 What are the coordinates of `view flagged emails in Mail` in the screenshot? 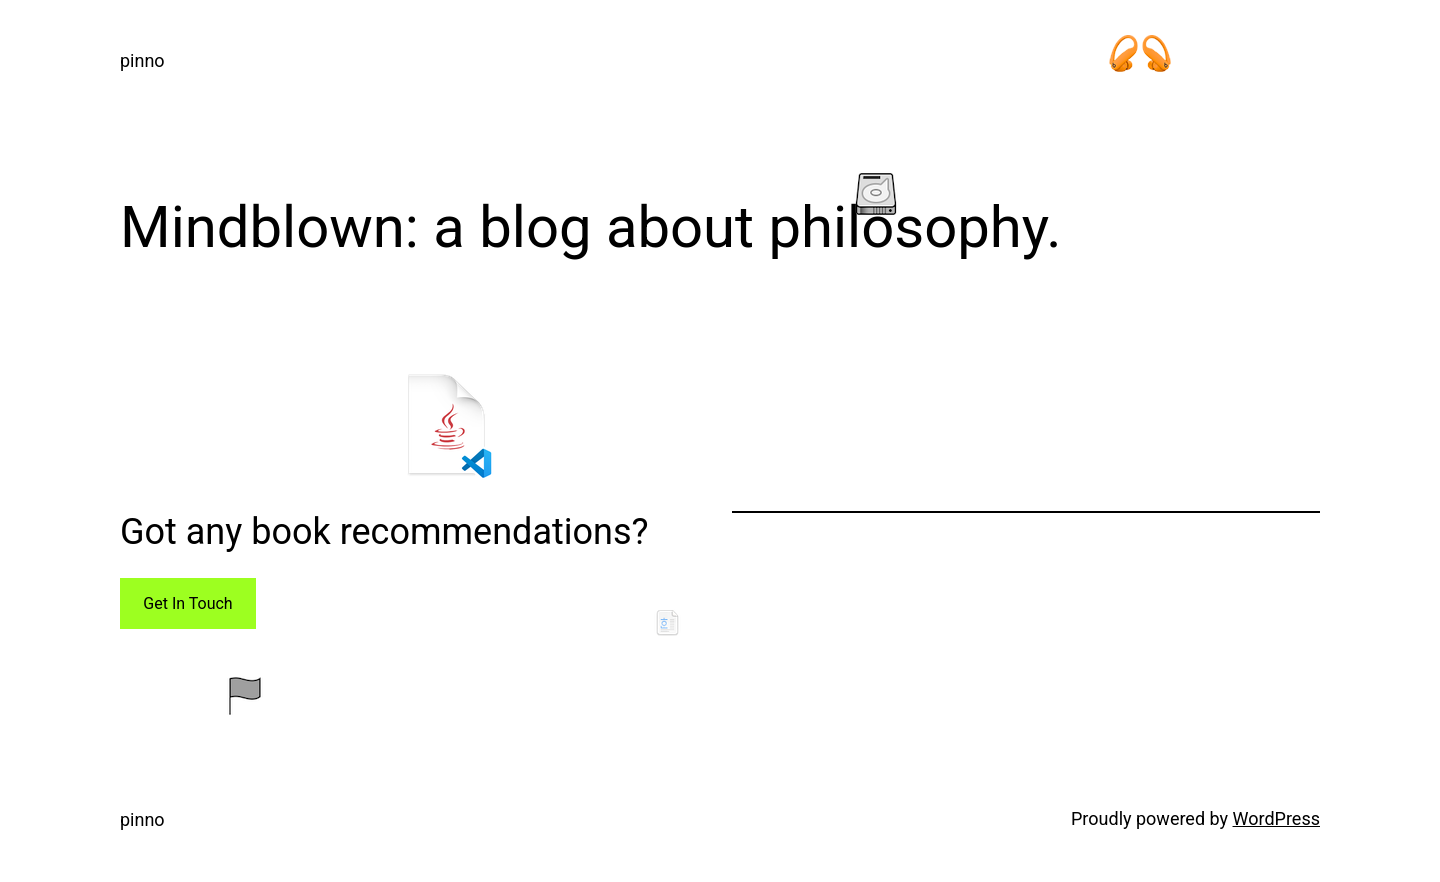 It's located at (245, 696).